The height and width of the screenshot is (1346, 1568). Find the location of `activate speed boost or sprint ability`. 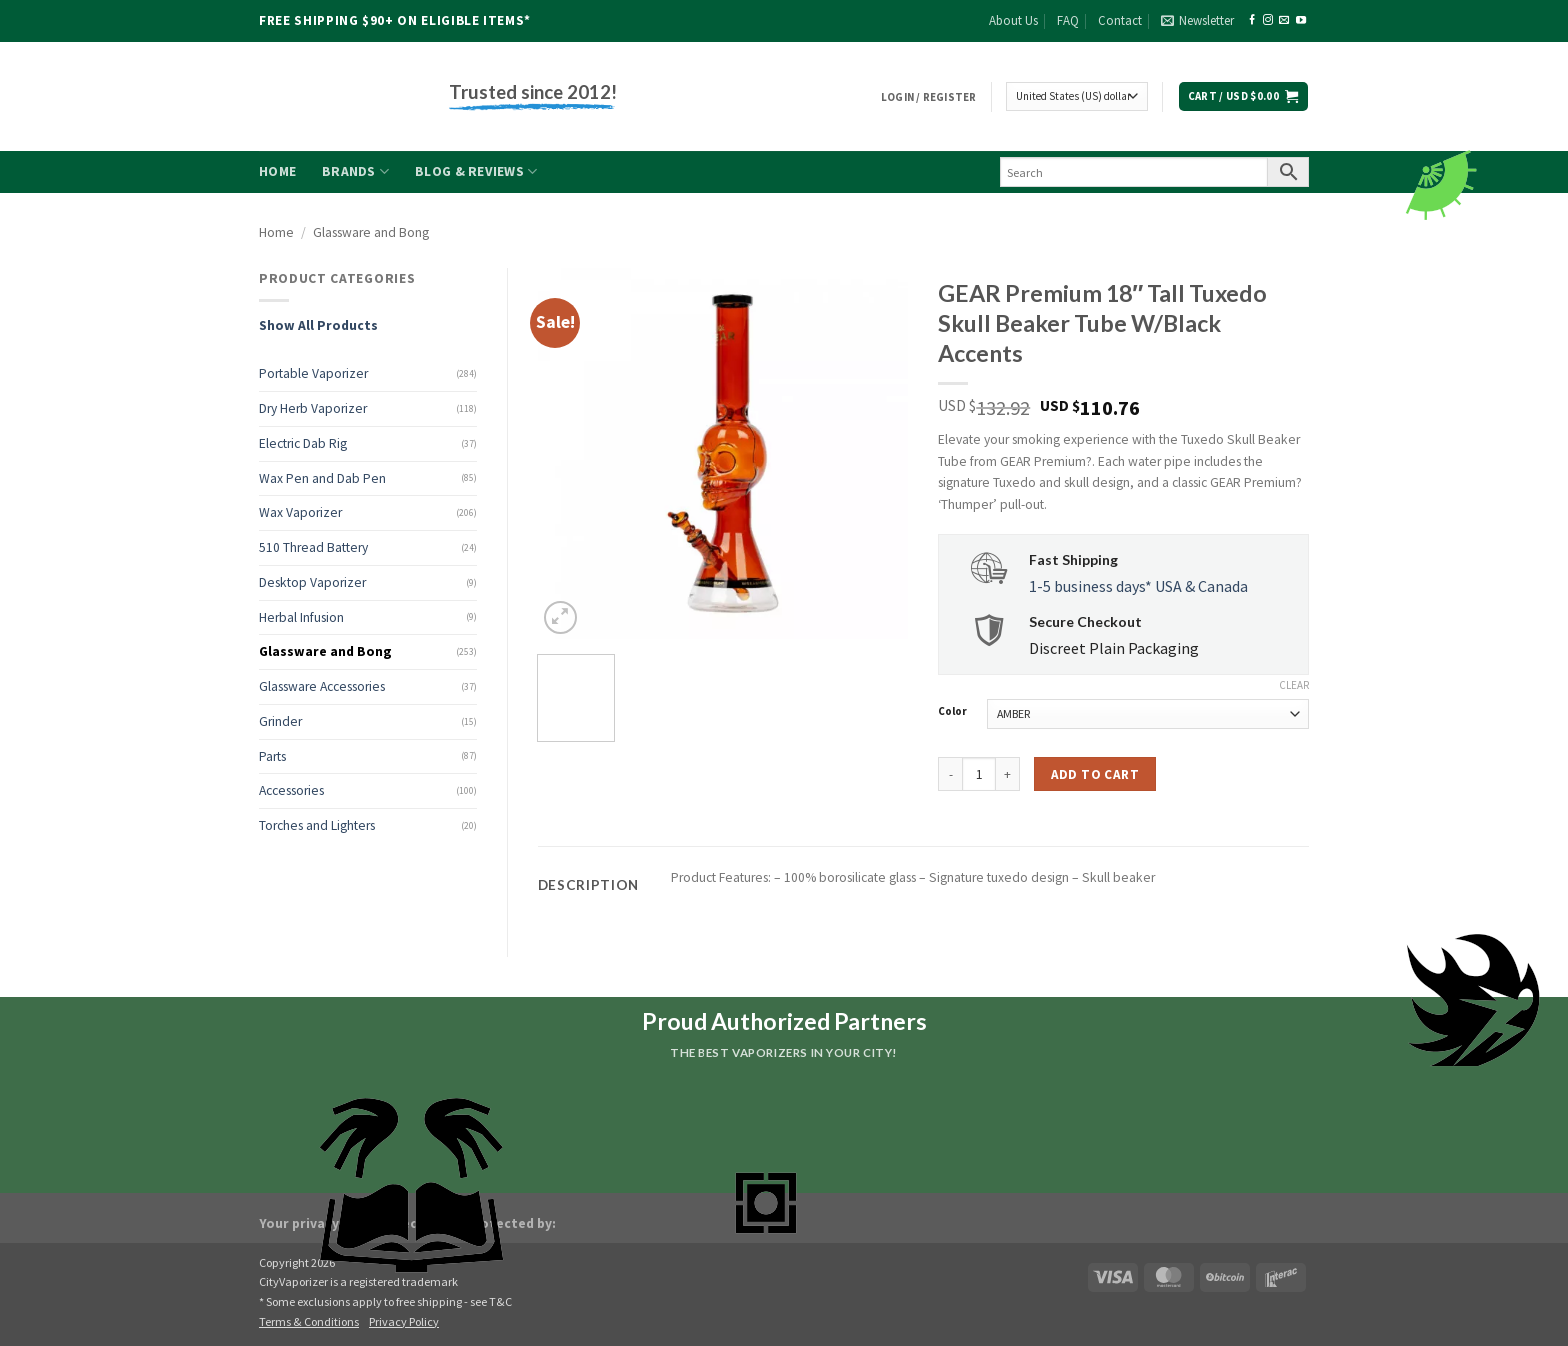

activate speed boost or sprint ability is located at coordinates (1472, 999).